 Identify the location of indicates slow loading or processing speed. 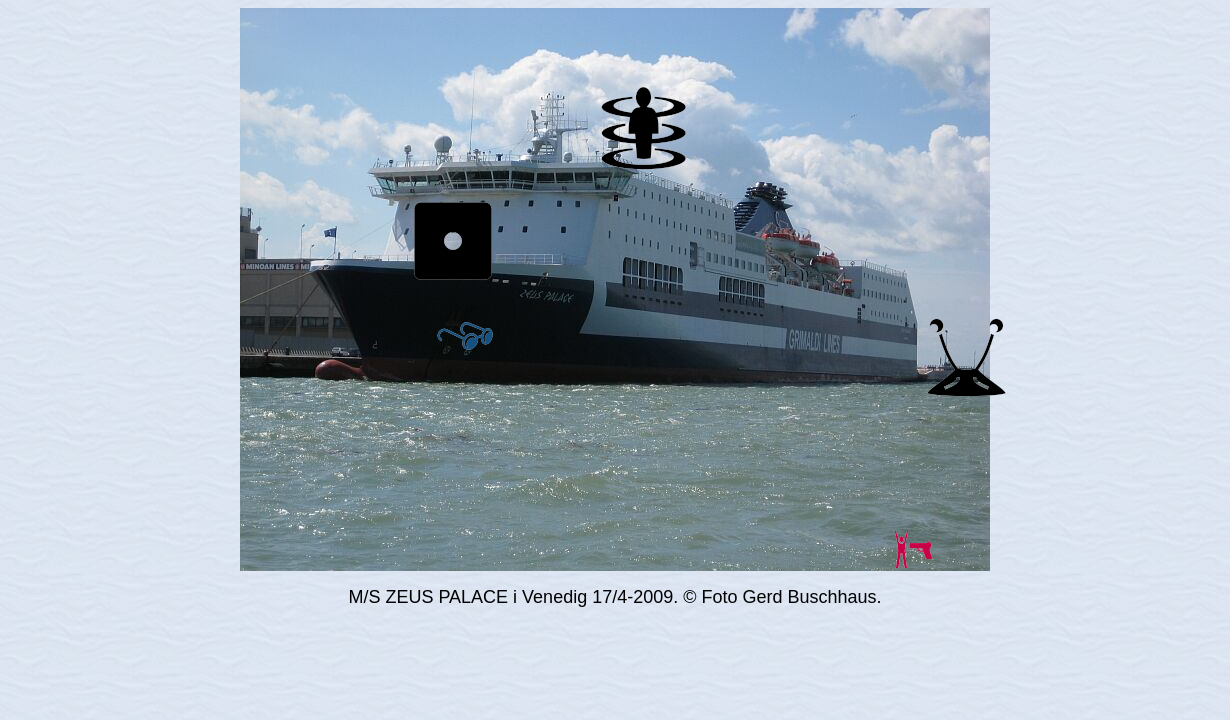
(966, 355).